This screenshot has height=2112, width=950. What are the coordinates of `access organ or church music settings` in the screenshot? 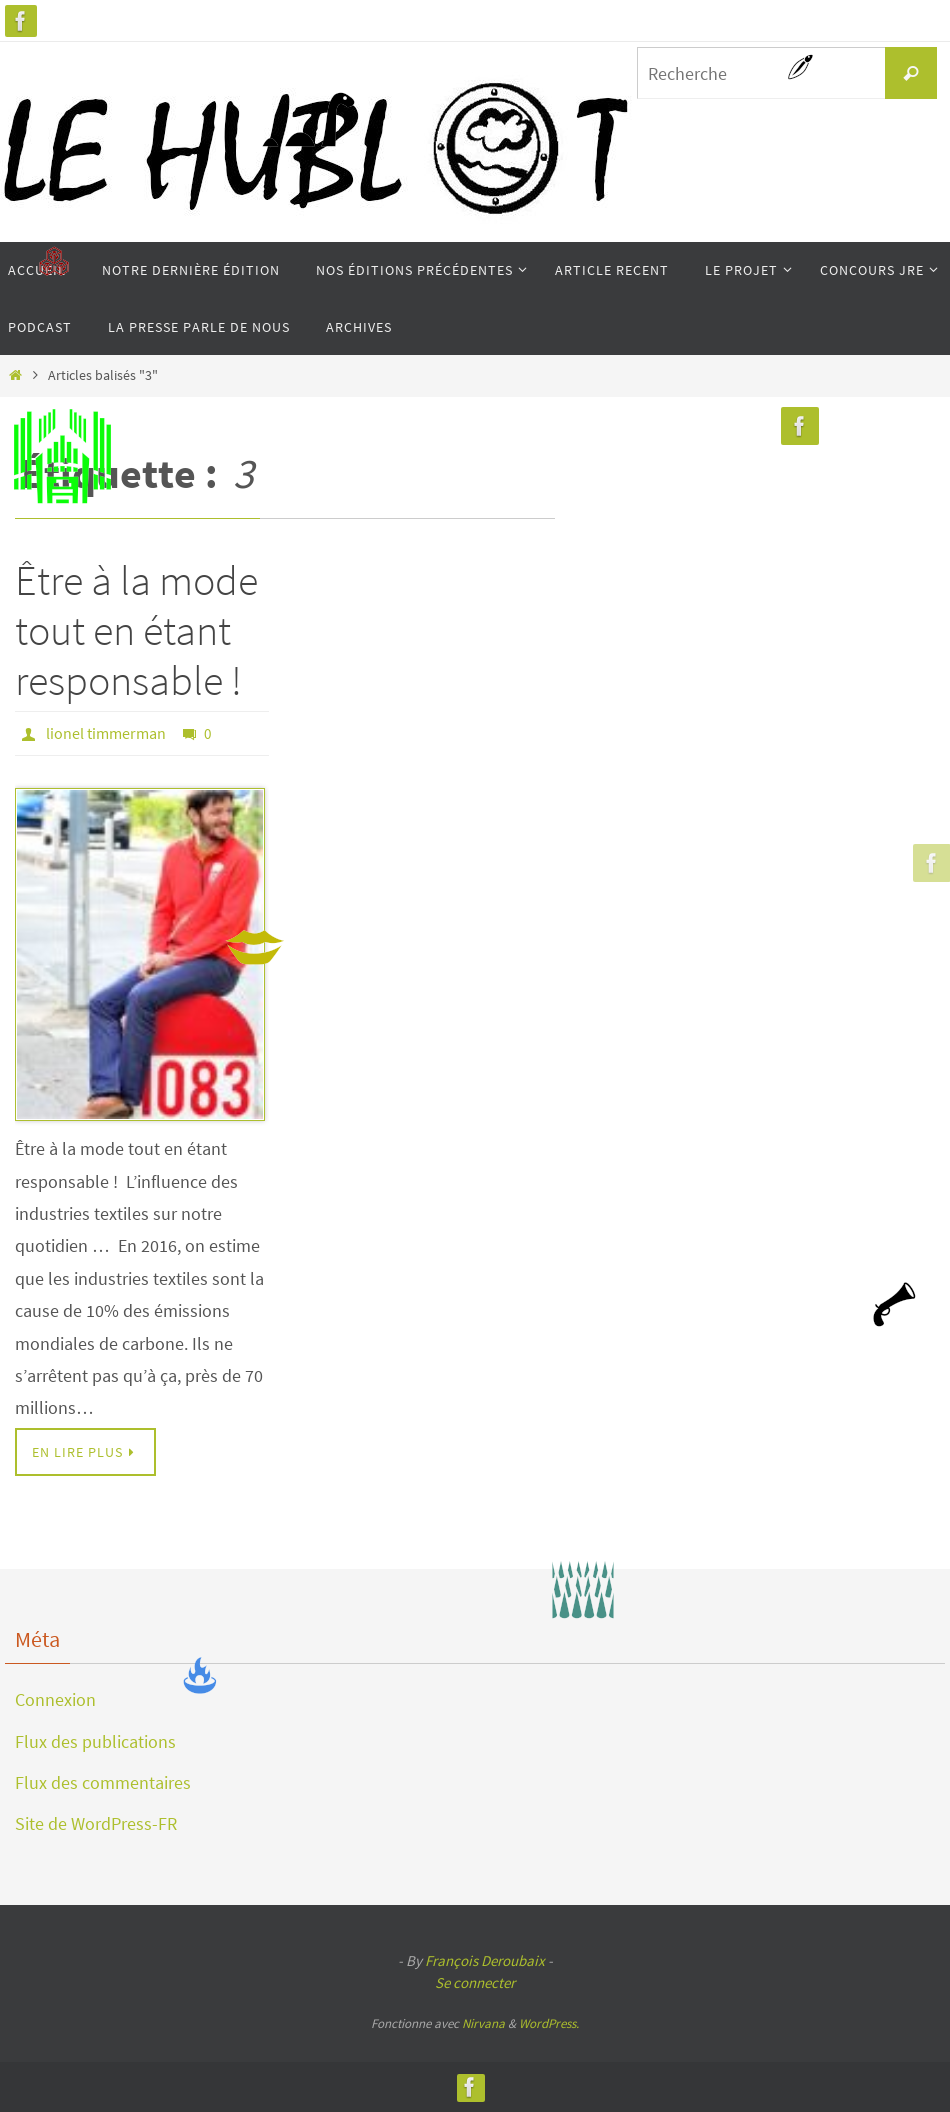 It's located at (62, 454).